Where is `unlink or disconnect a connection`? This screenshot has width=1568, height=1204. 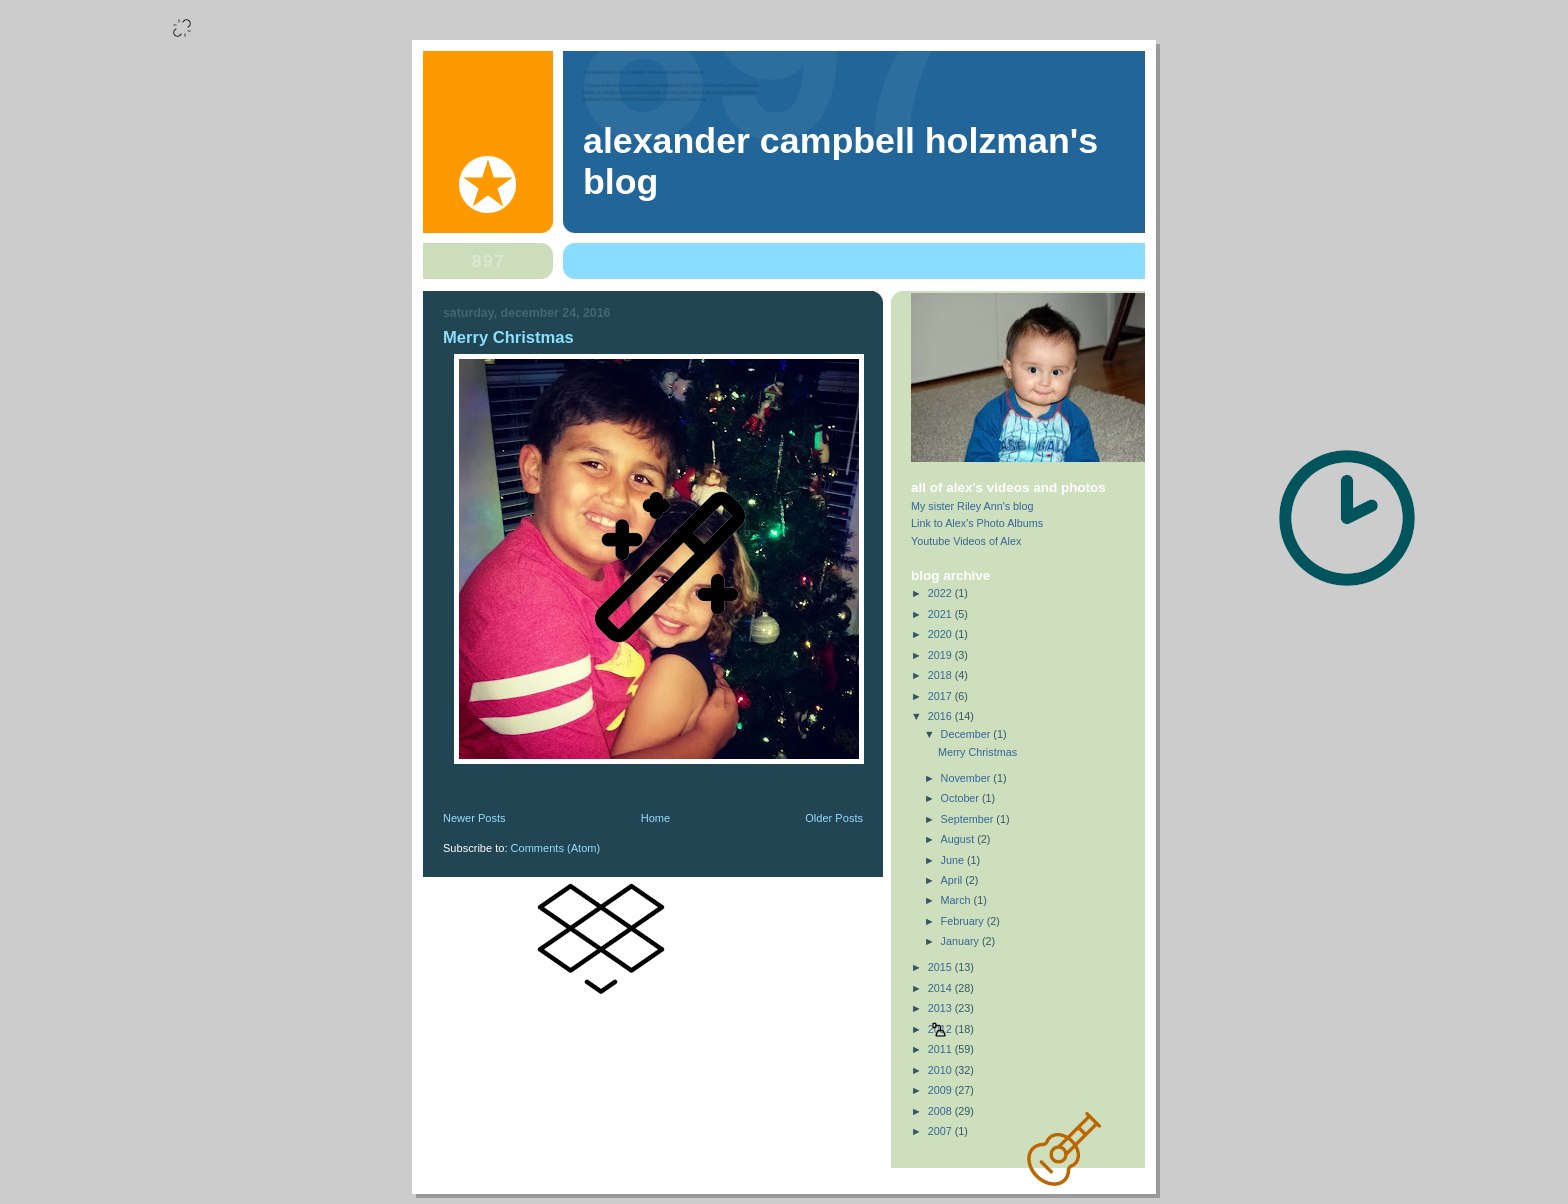 unlink or disconnect a connection is located at coordinates (182, 28).